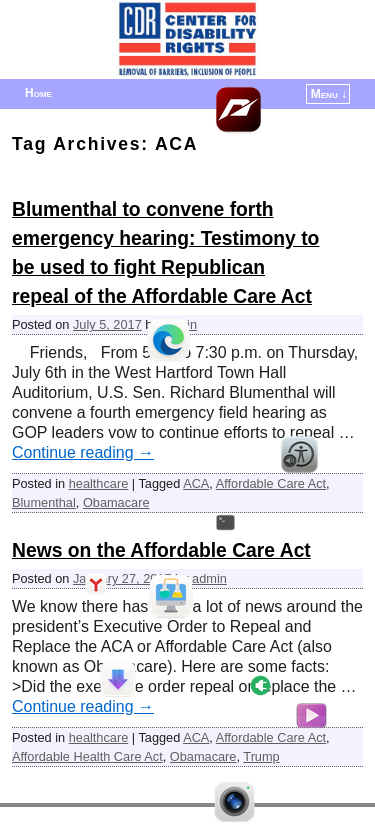 This screenshot has width=375, height=831. Describe the element at coordinates (311, 715) in the screenshot. I see `open celluloid media player` at that location.